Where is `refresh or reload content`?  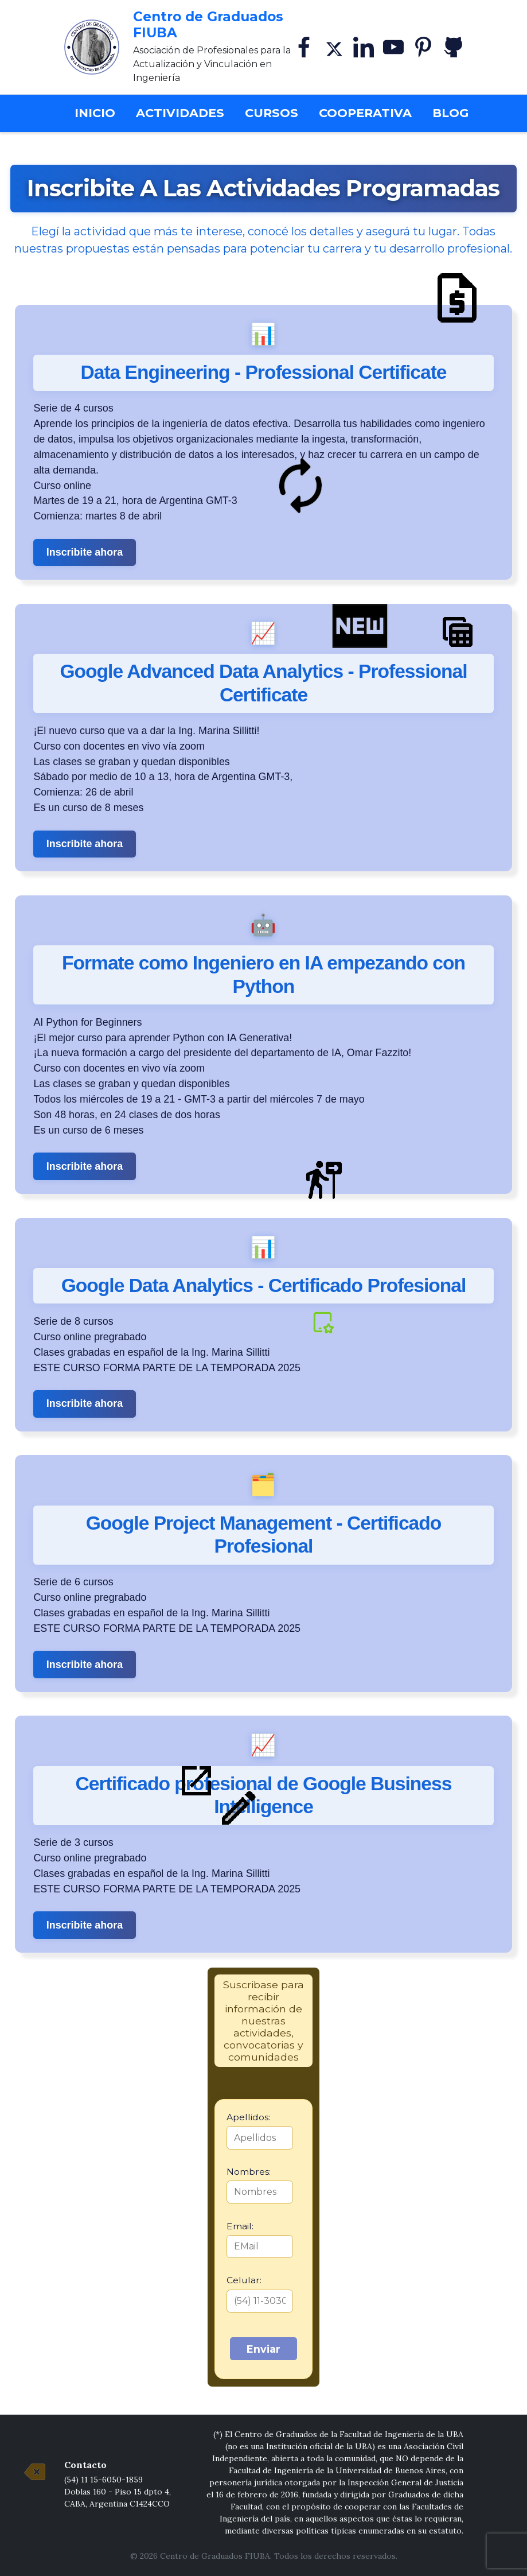 refresh or reload content is located at coordinates (300, 486).